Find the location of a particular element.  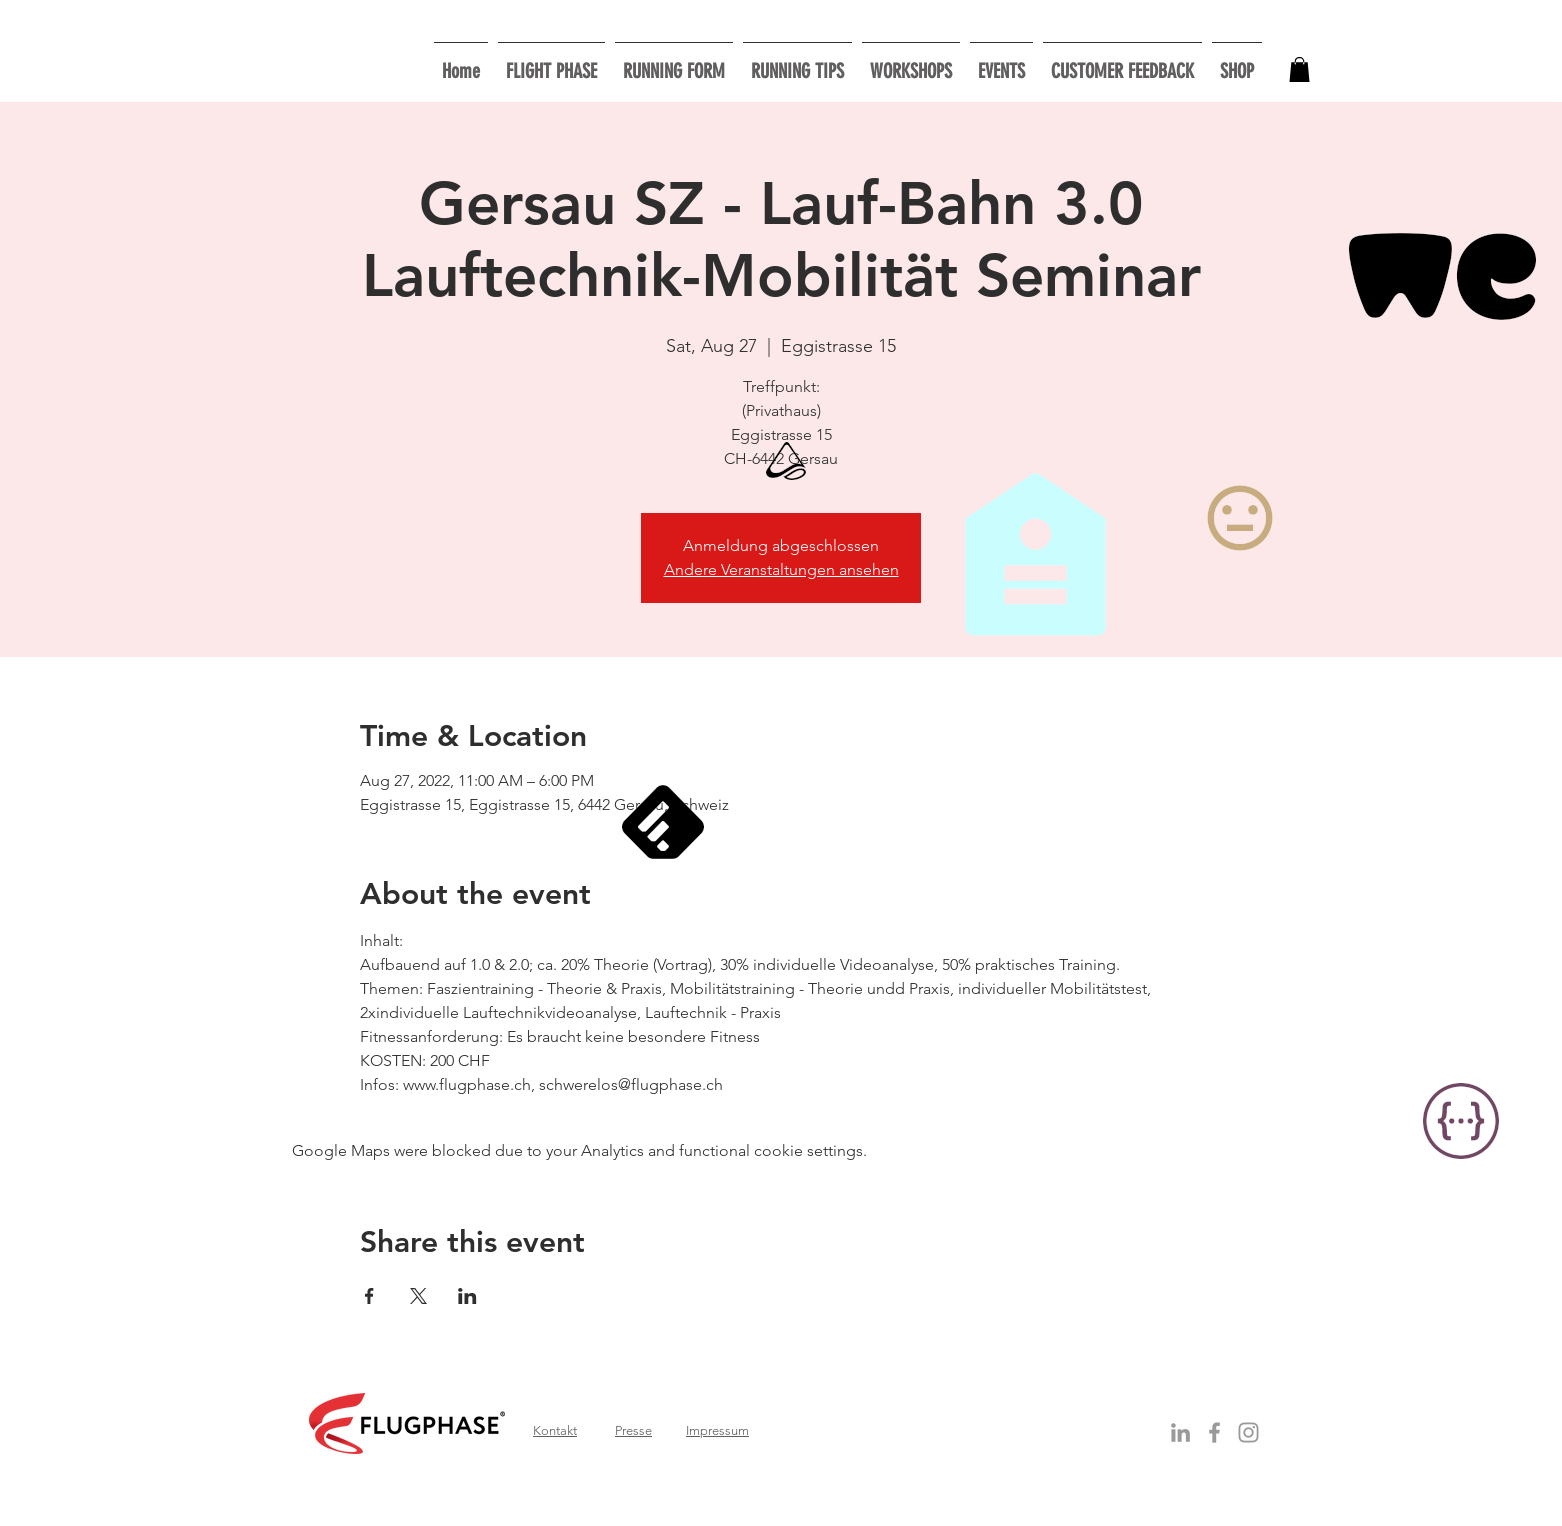

mobx-state-tree library logo is located at coordinates (786, 461).